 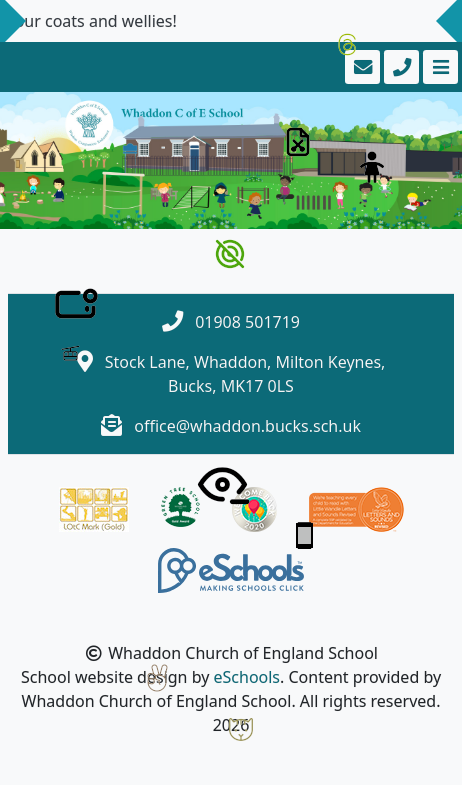 What do you see at coordinates (298, 142) in the screenshot?
I see `cut or remove a file` at bounding box center [298, 142].